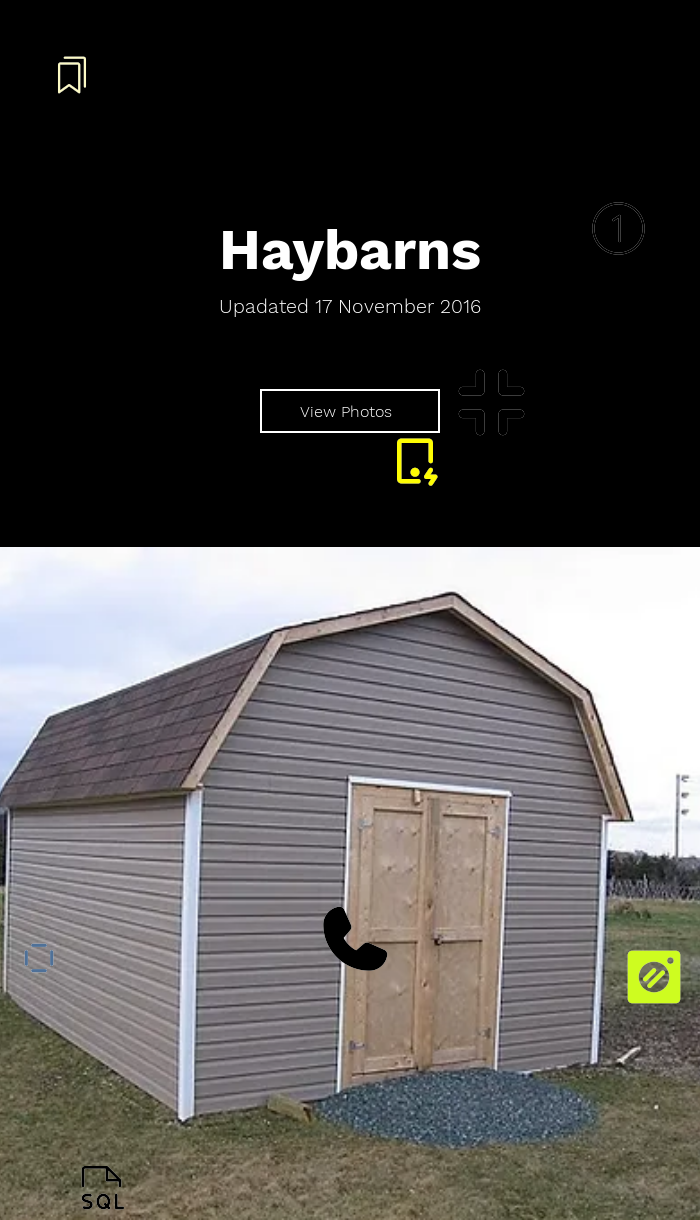 This screenshot has height=1220, width=700. Describe the element at coordinates (354, 940) in the screenshot. I see `make a phone call` at that location.